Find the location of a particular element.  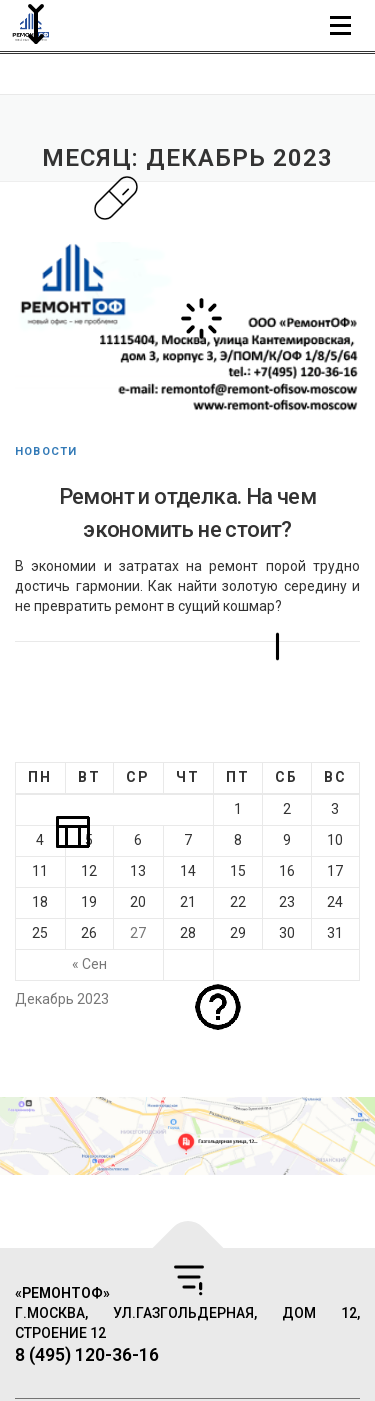

filter settings require attention is located at coordinates (189, 1277).